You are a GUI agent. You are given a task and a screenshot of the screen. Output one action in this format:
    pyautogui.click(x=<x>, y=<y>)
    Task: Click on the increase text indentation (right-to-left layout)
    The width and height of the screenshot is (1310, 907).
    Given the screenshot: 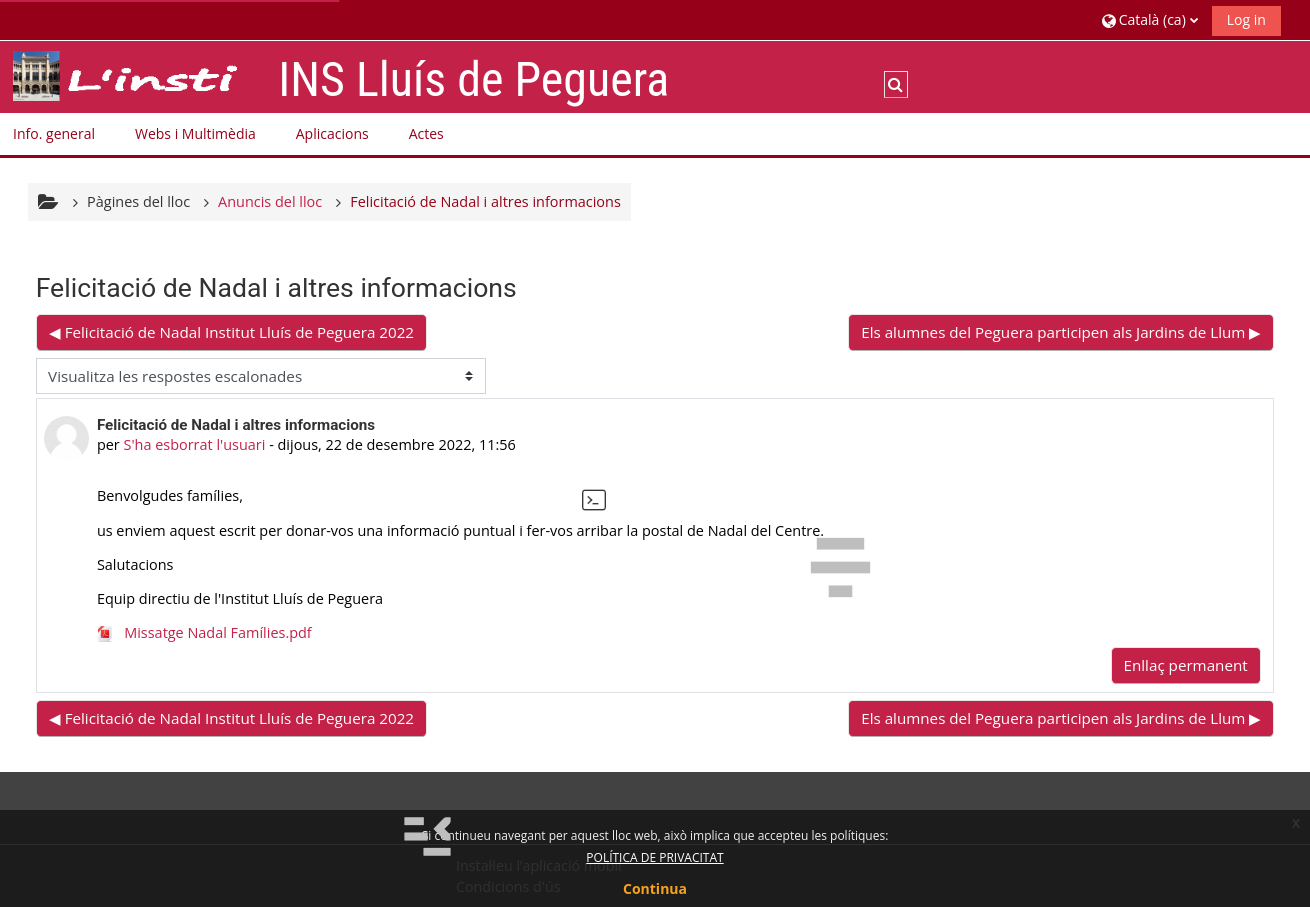 What is the action you would take?
    pyautogui.click(x=427, y=836)
    